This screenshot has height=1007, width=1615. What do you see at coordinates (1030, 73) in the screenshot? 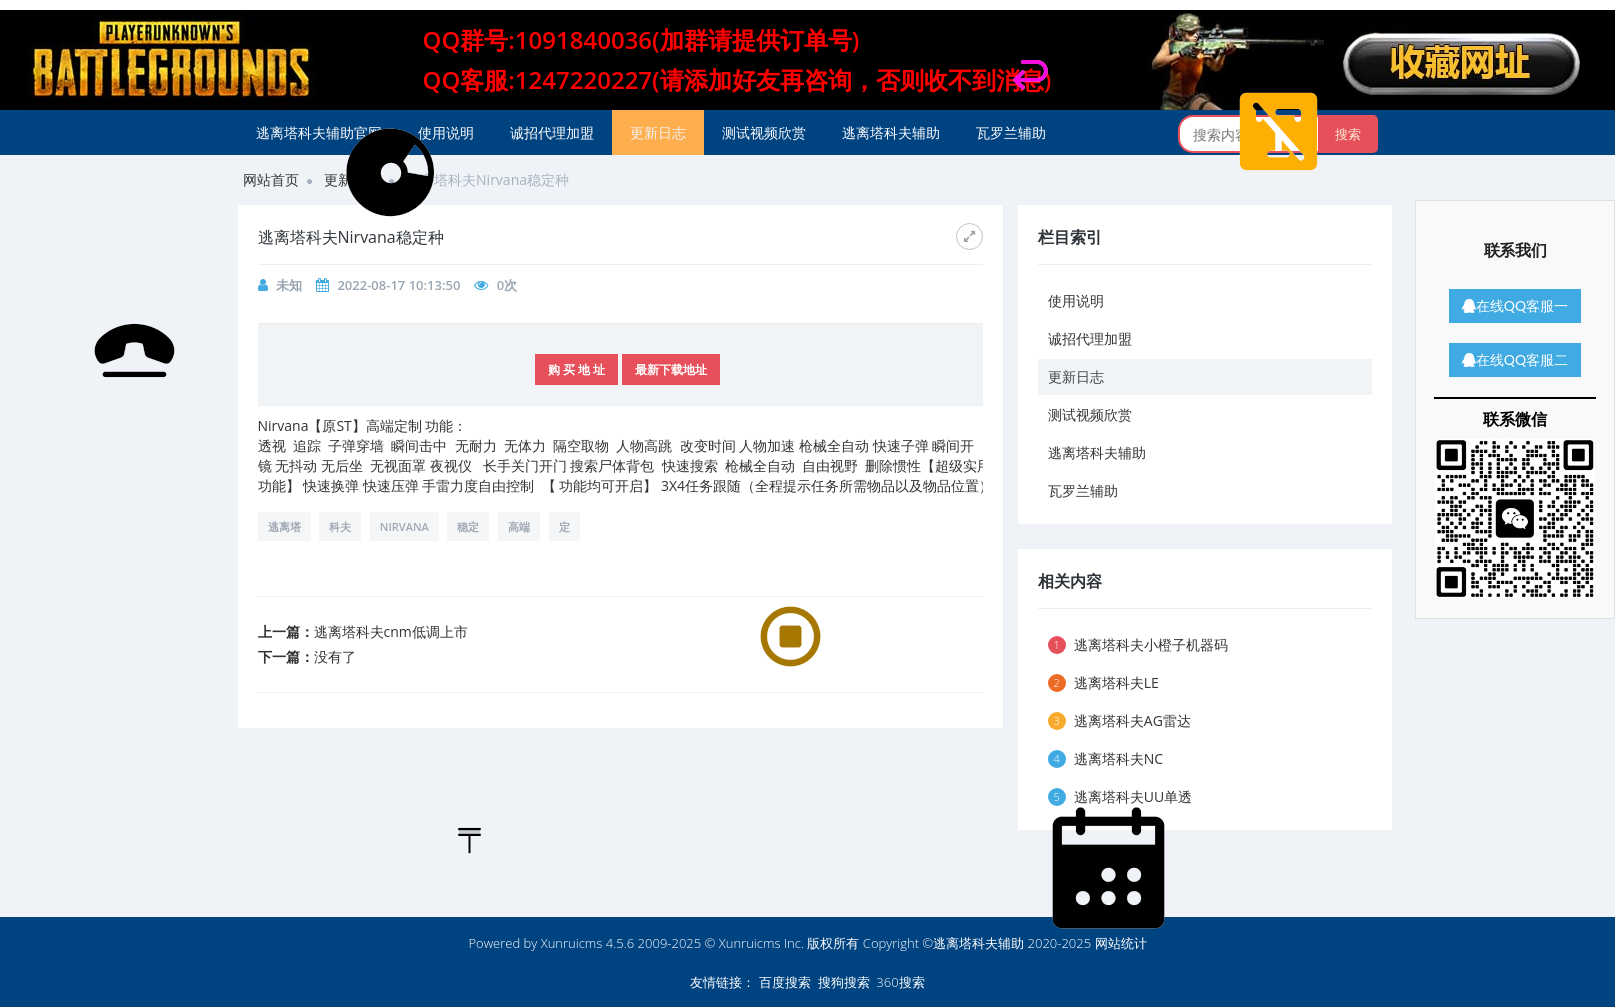
I see `undo or go back to previous state` at bounding box center [1030, 73].